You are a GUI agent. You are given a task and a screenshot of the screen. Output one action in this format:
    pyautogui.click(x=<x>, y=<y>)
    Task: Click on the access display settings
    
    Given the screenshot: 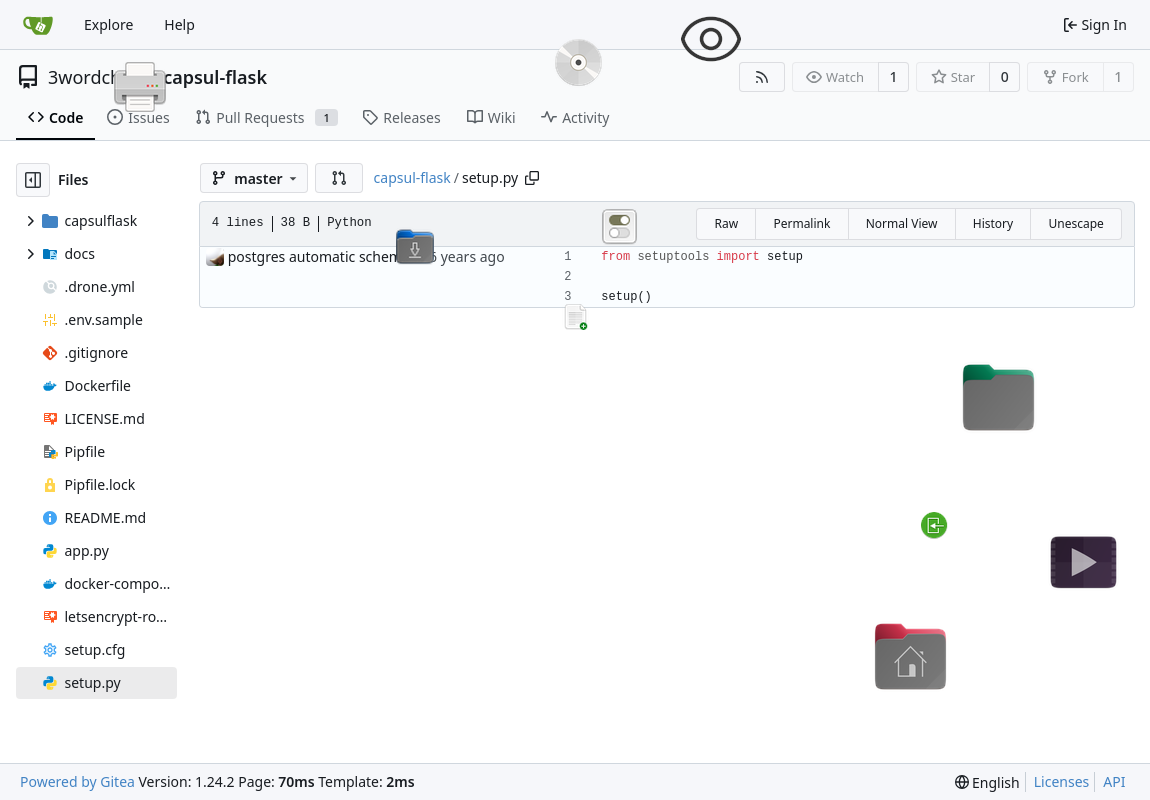 What is the action you would take?
    pyautogui.click(x=711, y=39)
    